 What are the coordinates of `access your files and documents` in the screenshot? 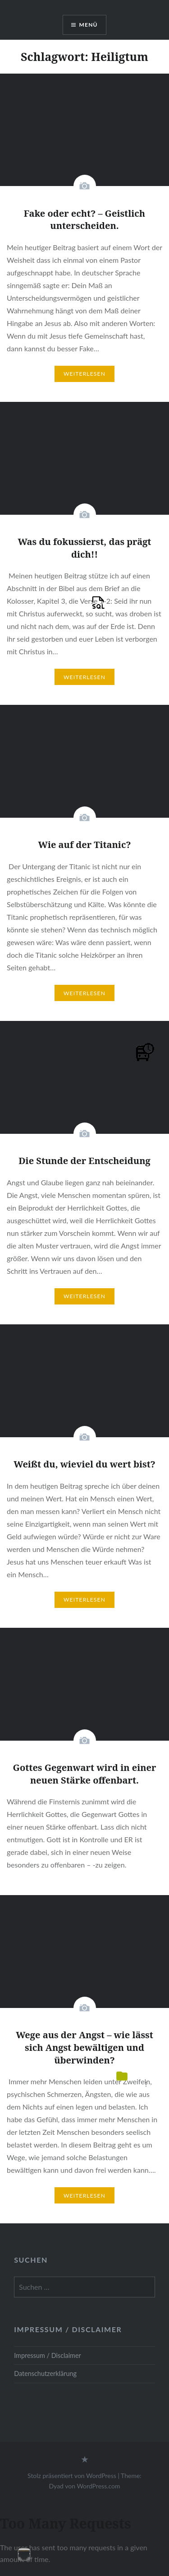 It's located at (122, 2076).